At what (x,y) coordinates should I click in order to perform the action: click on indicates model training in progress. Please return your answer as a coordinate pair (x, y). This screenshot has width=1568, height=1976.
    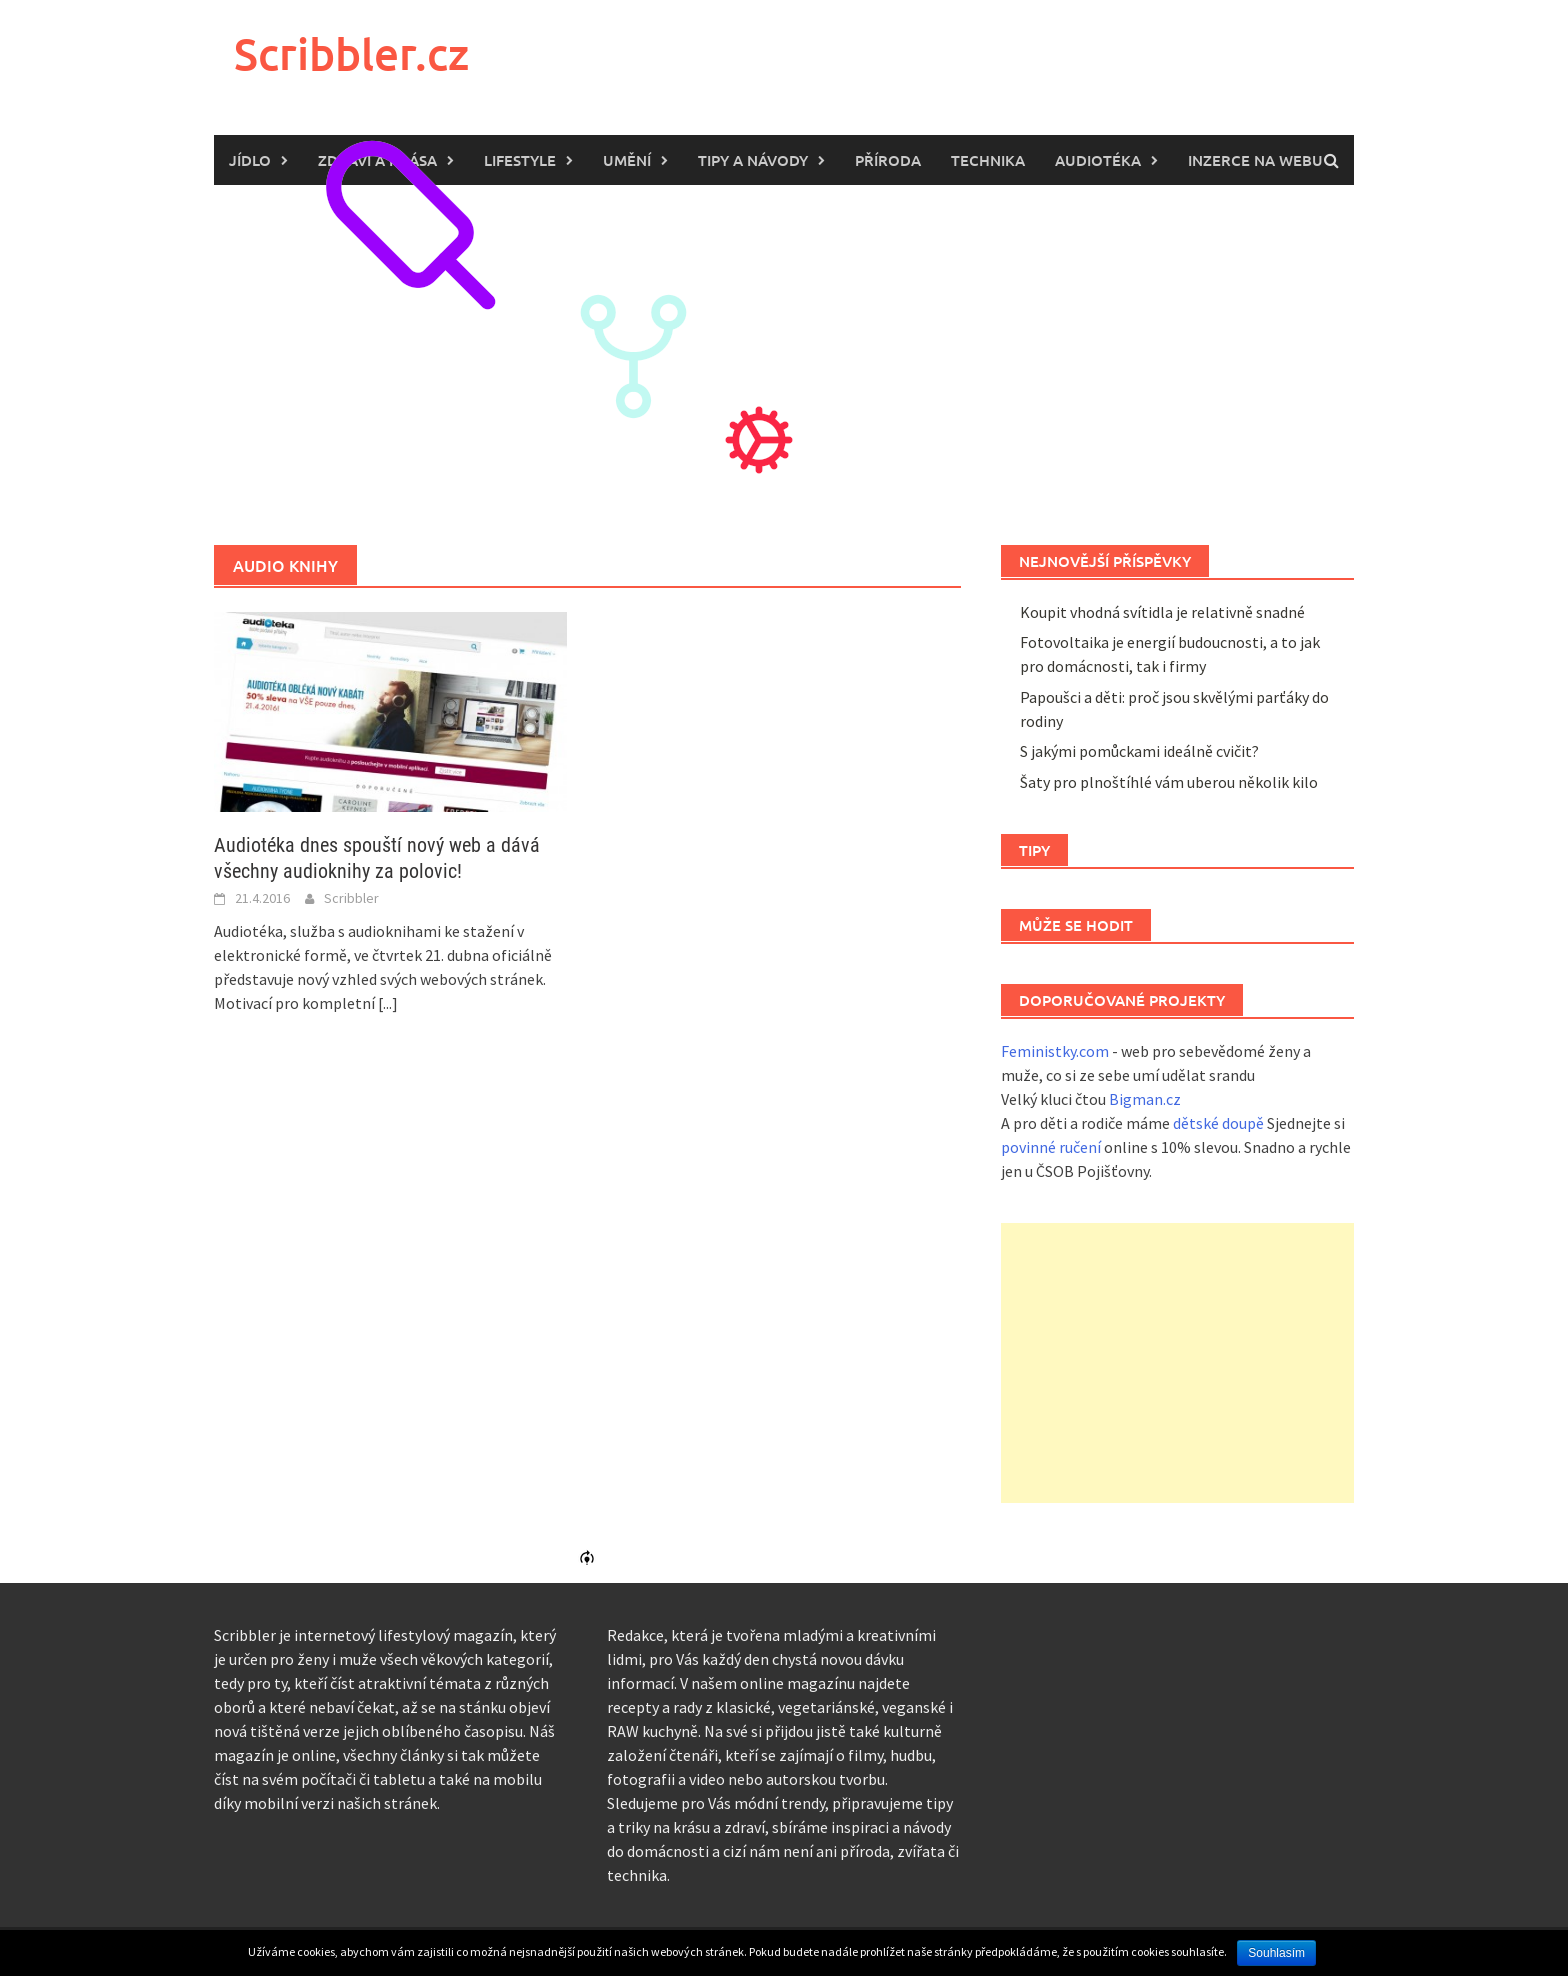
    Looking at the image, I should click on (587, 1558).